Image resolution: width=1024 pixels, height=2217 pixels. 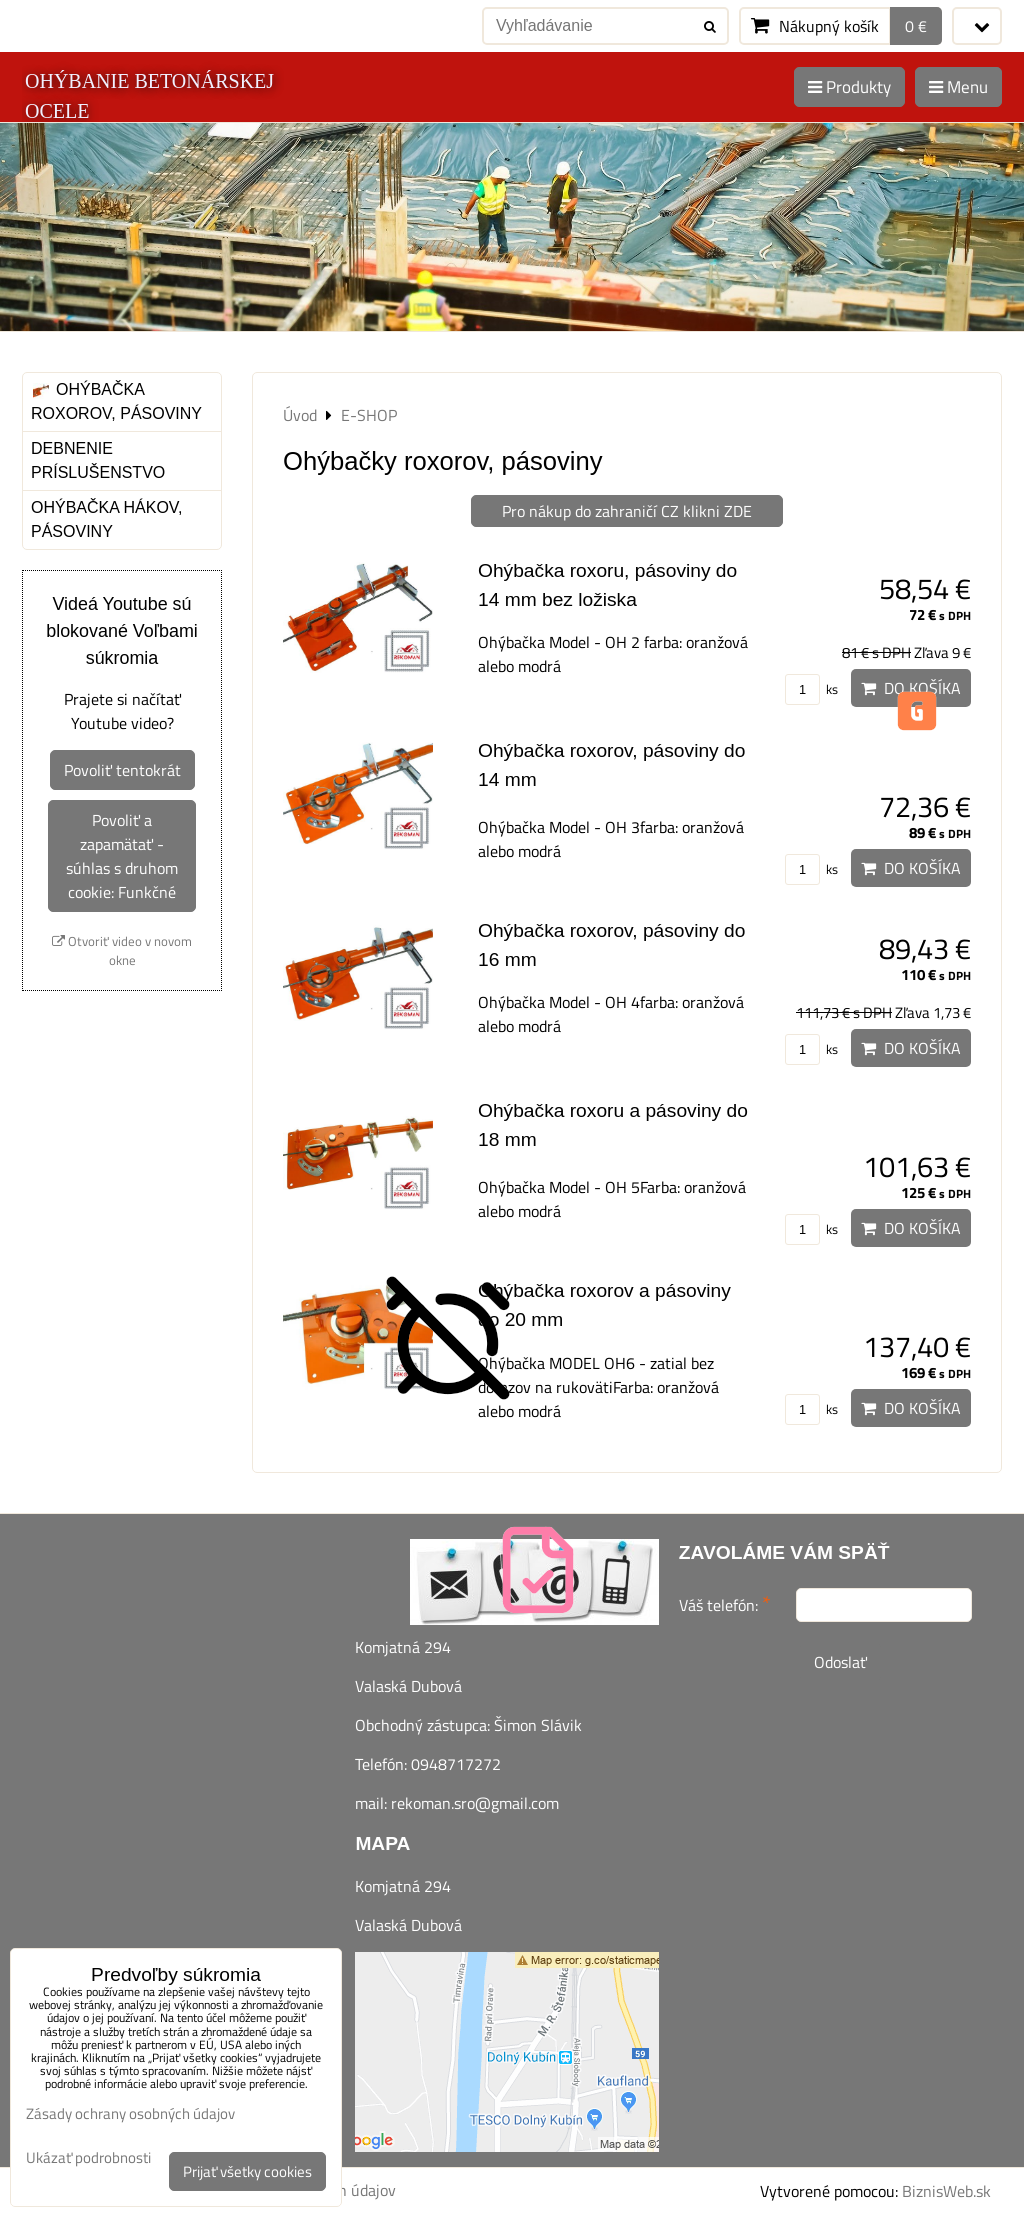 What do you see at coordinates (917, 711) in the screenshot?
I see `google or gmail app shortcut` at bounding box center [917, 711].